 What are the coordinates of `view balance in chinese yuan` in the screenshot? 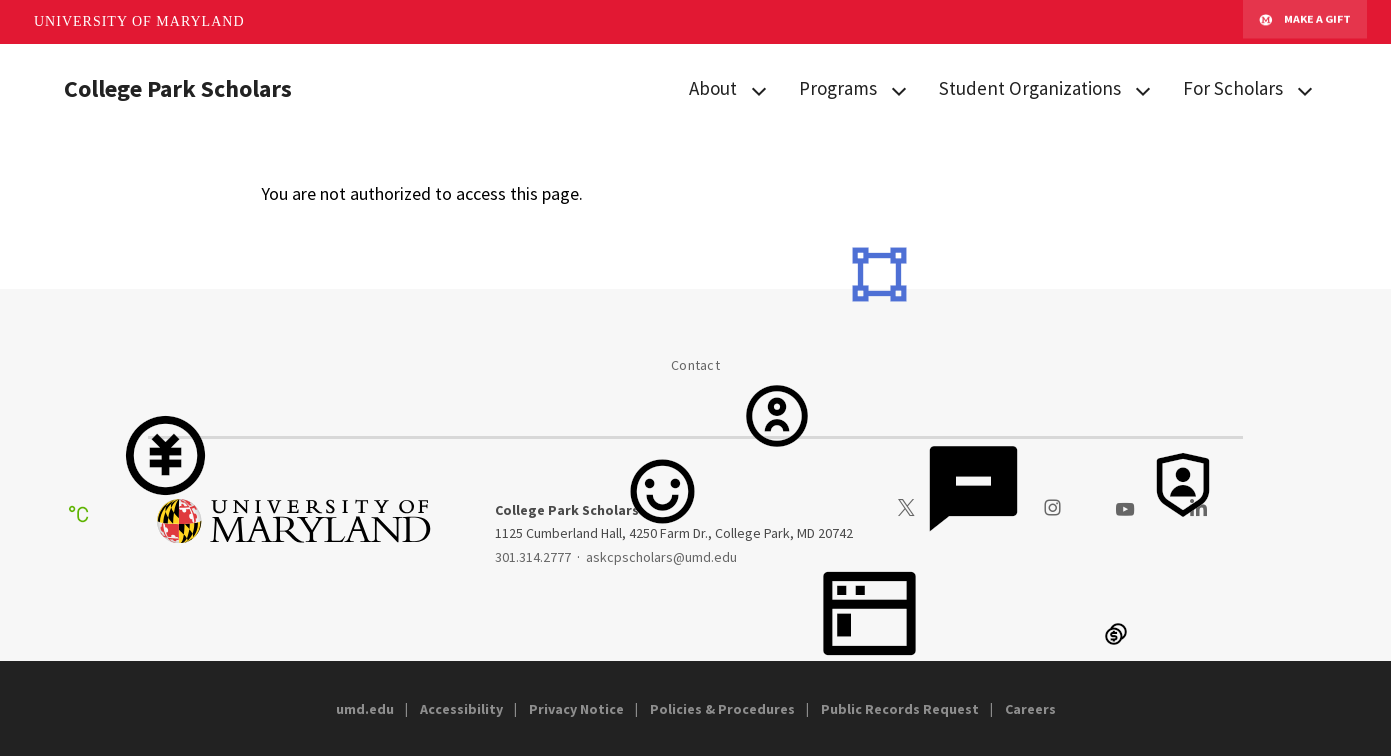 It's located at (165, 455).